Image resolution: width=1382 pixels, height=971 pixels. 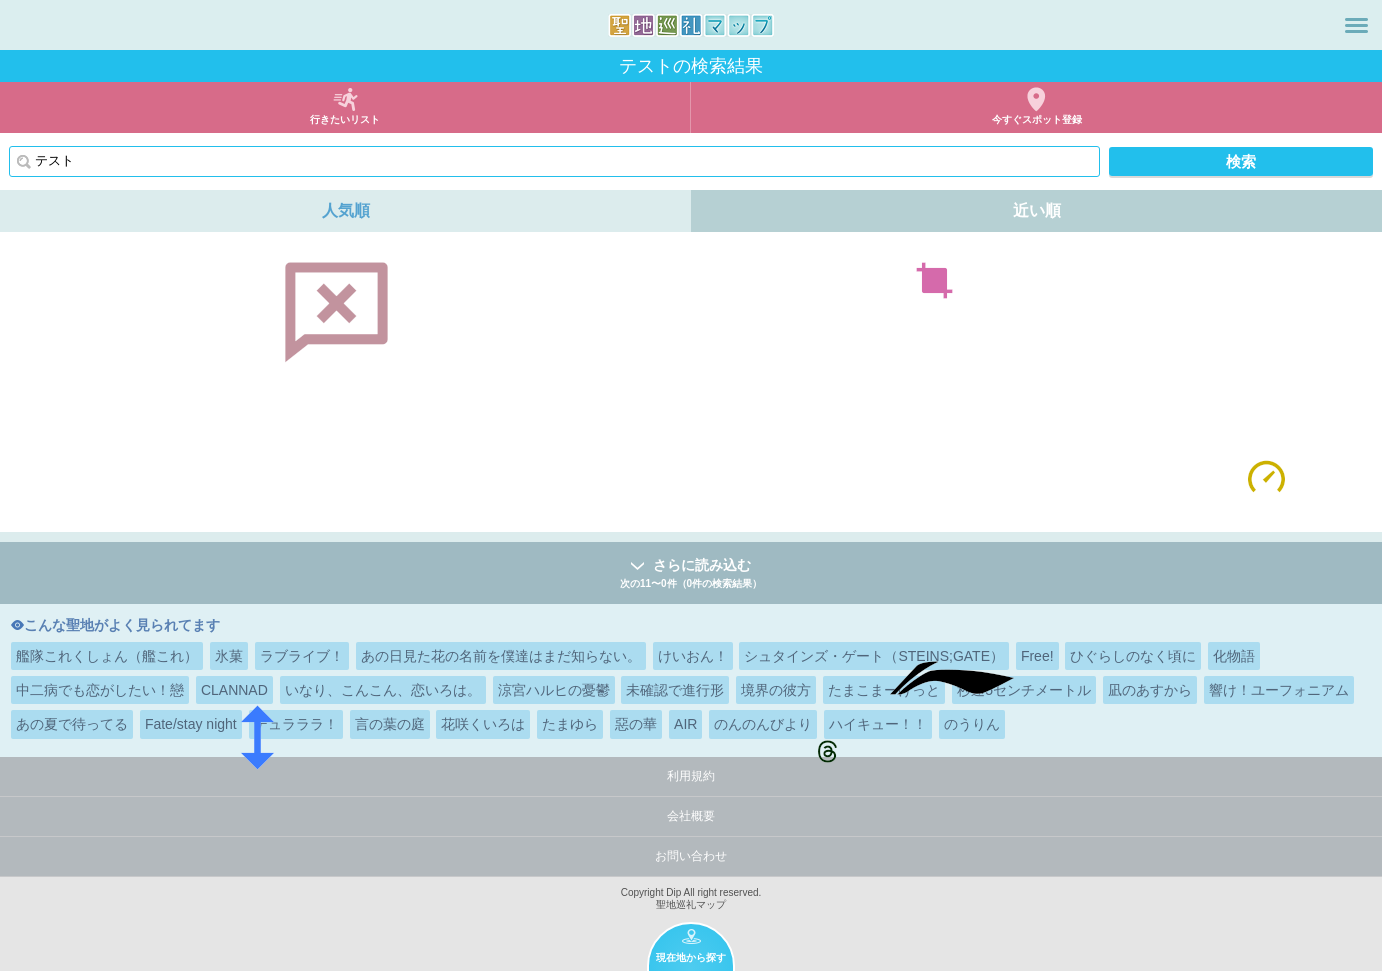 What do you see at coordinates (257, 737) in the screenshot?
I see `expand content vertically` at bounding box center [257, 737].